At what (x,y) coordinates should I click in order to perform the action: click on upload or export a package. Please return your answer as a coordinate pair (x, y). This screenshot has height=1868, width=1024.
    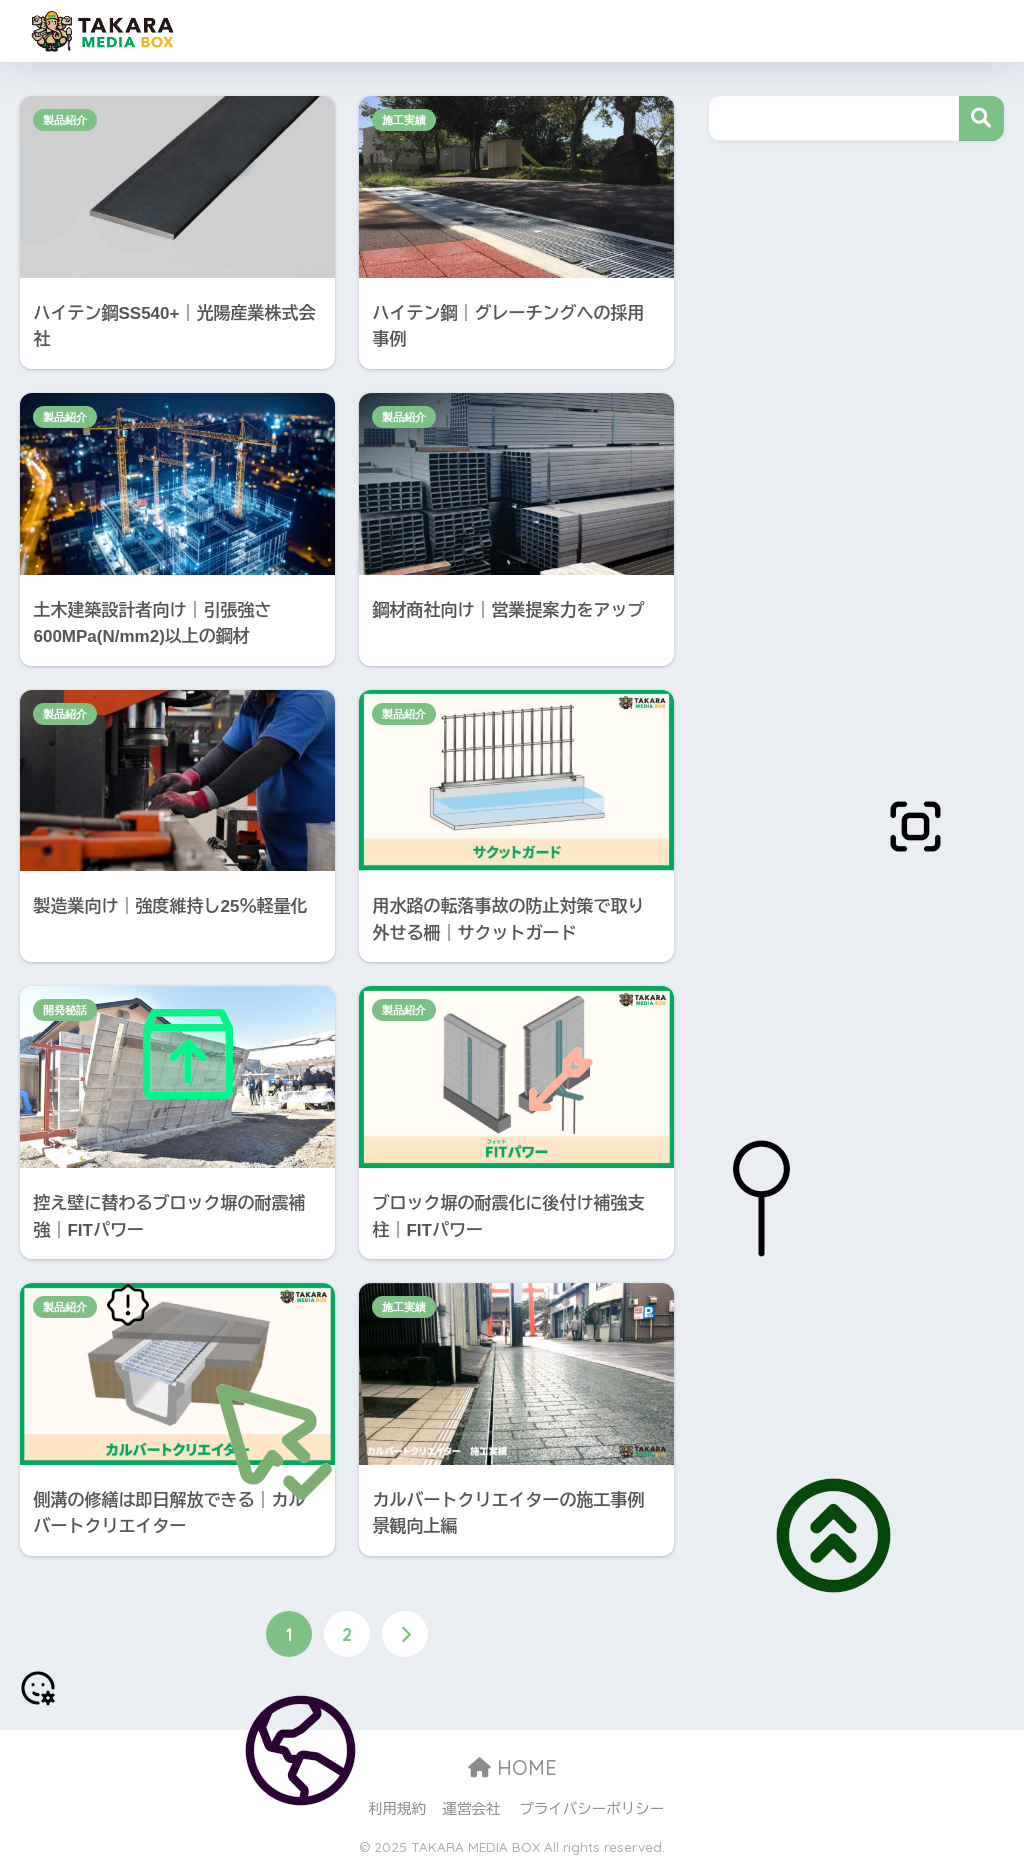
    Looking at the image, I should click on (188, 1054).